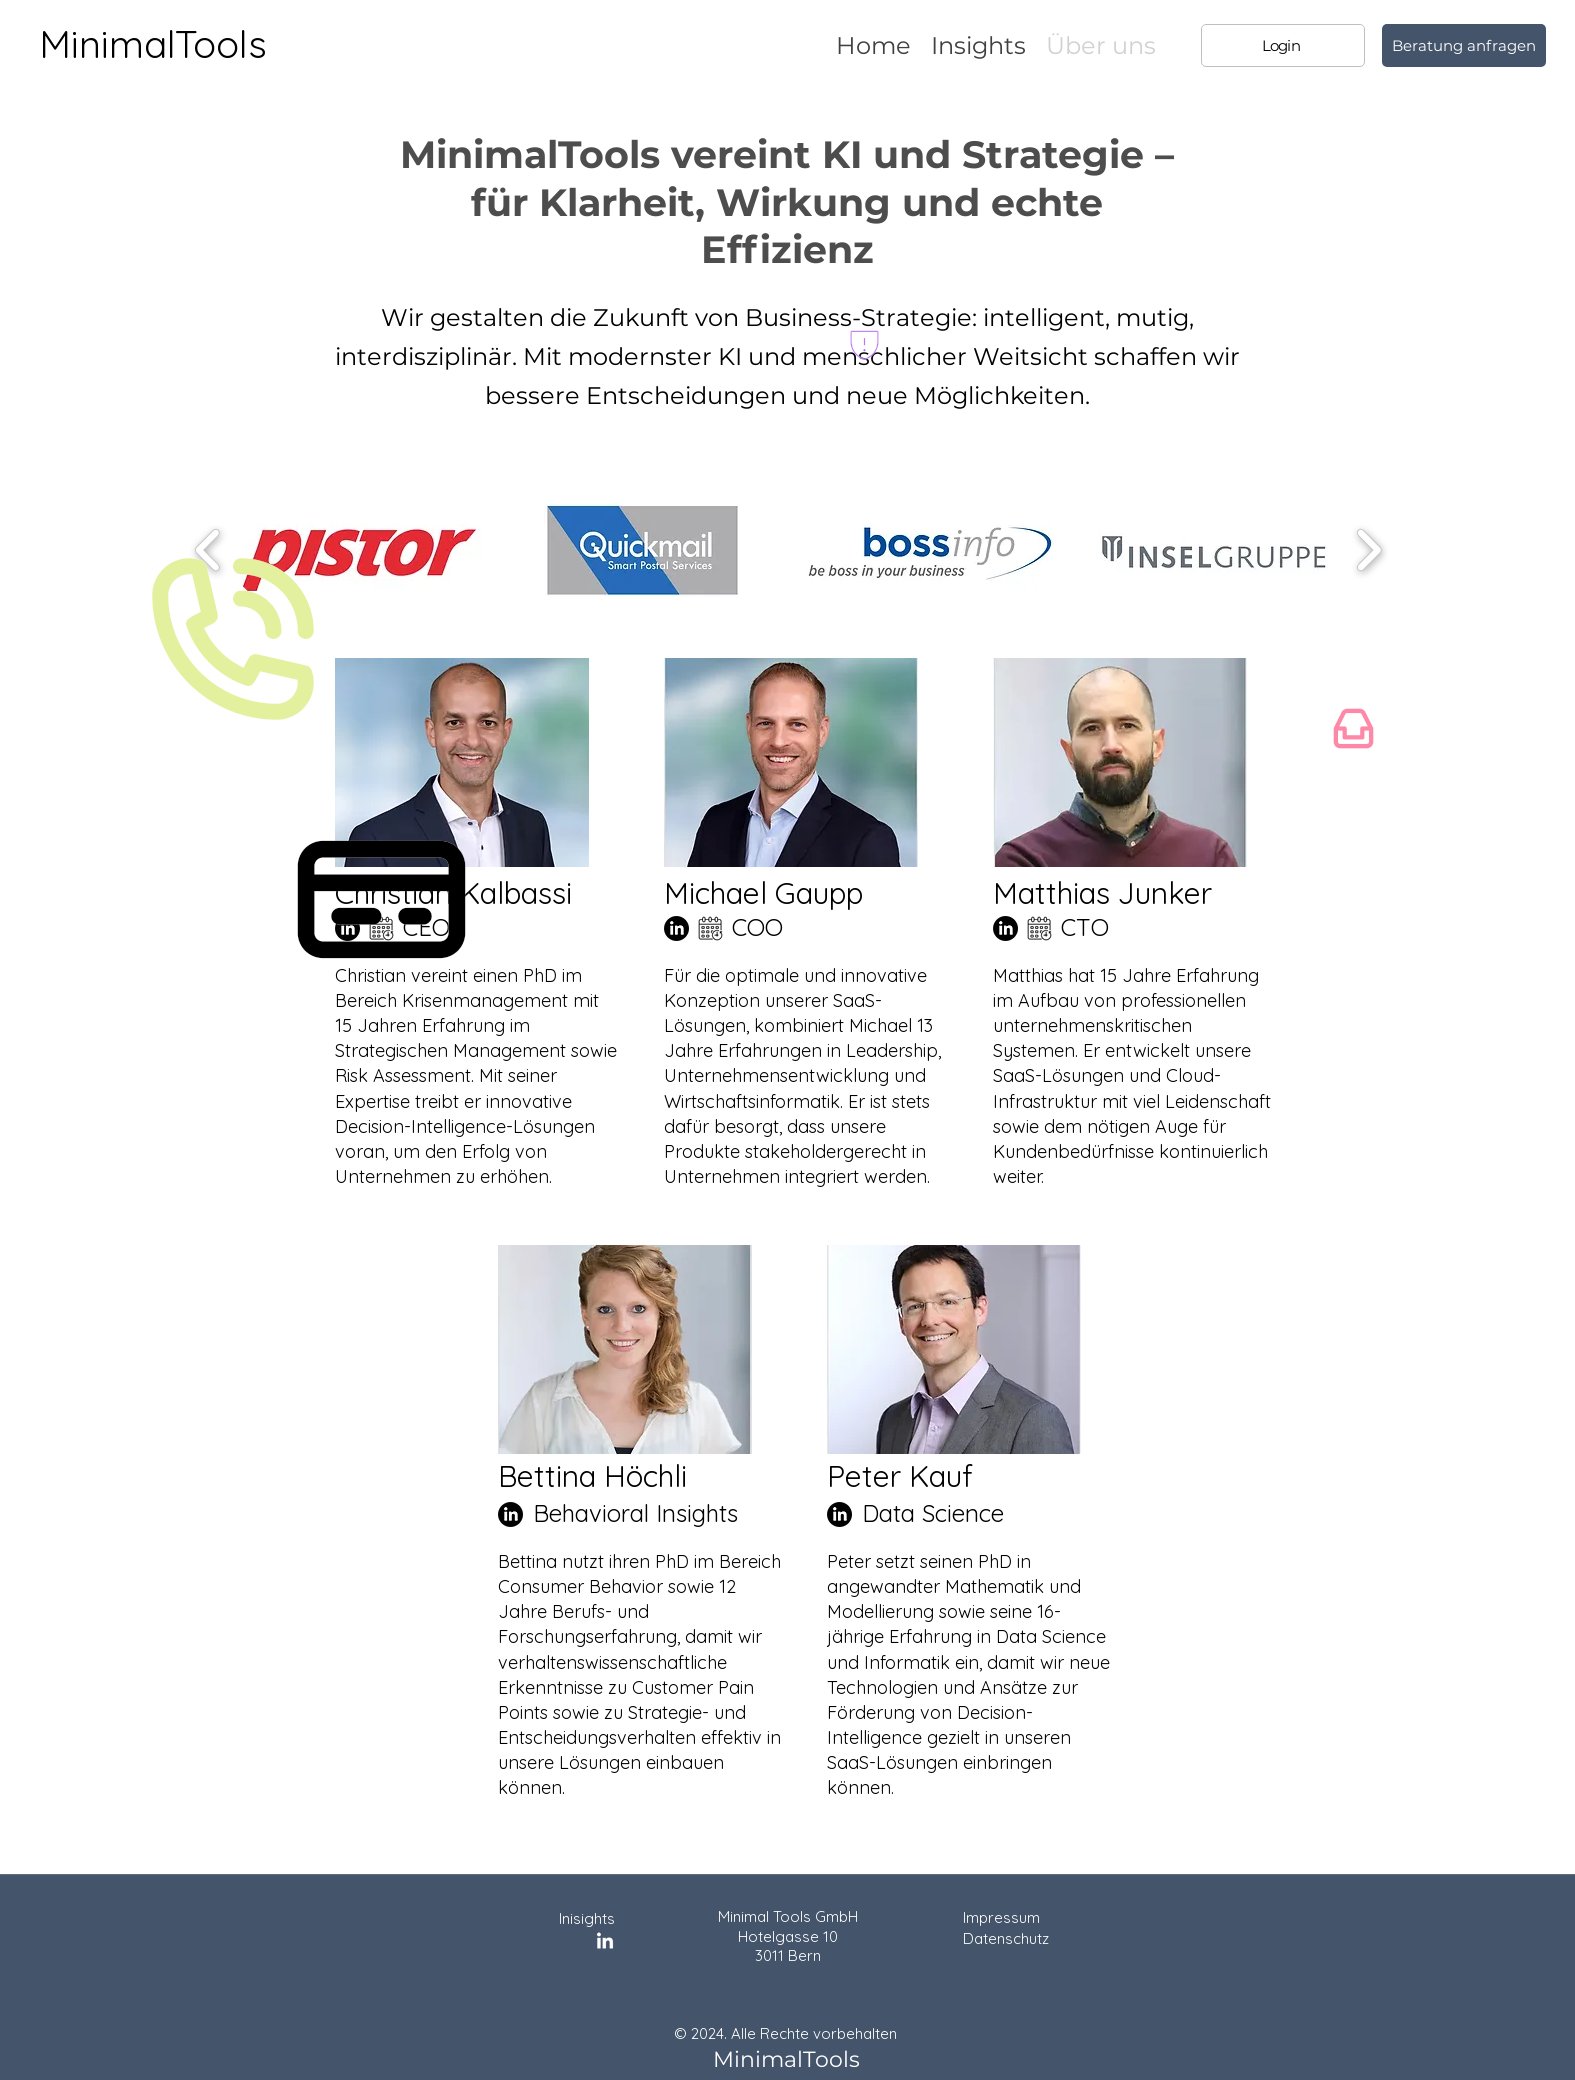  Describe the element at coordinates (381, 899) in the screenshot. I see `manage payment methods` at that location.